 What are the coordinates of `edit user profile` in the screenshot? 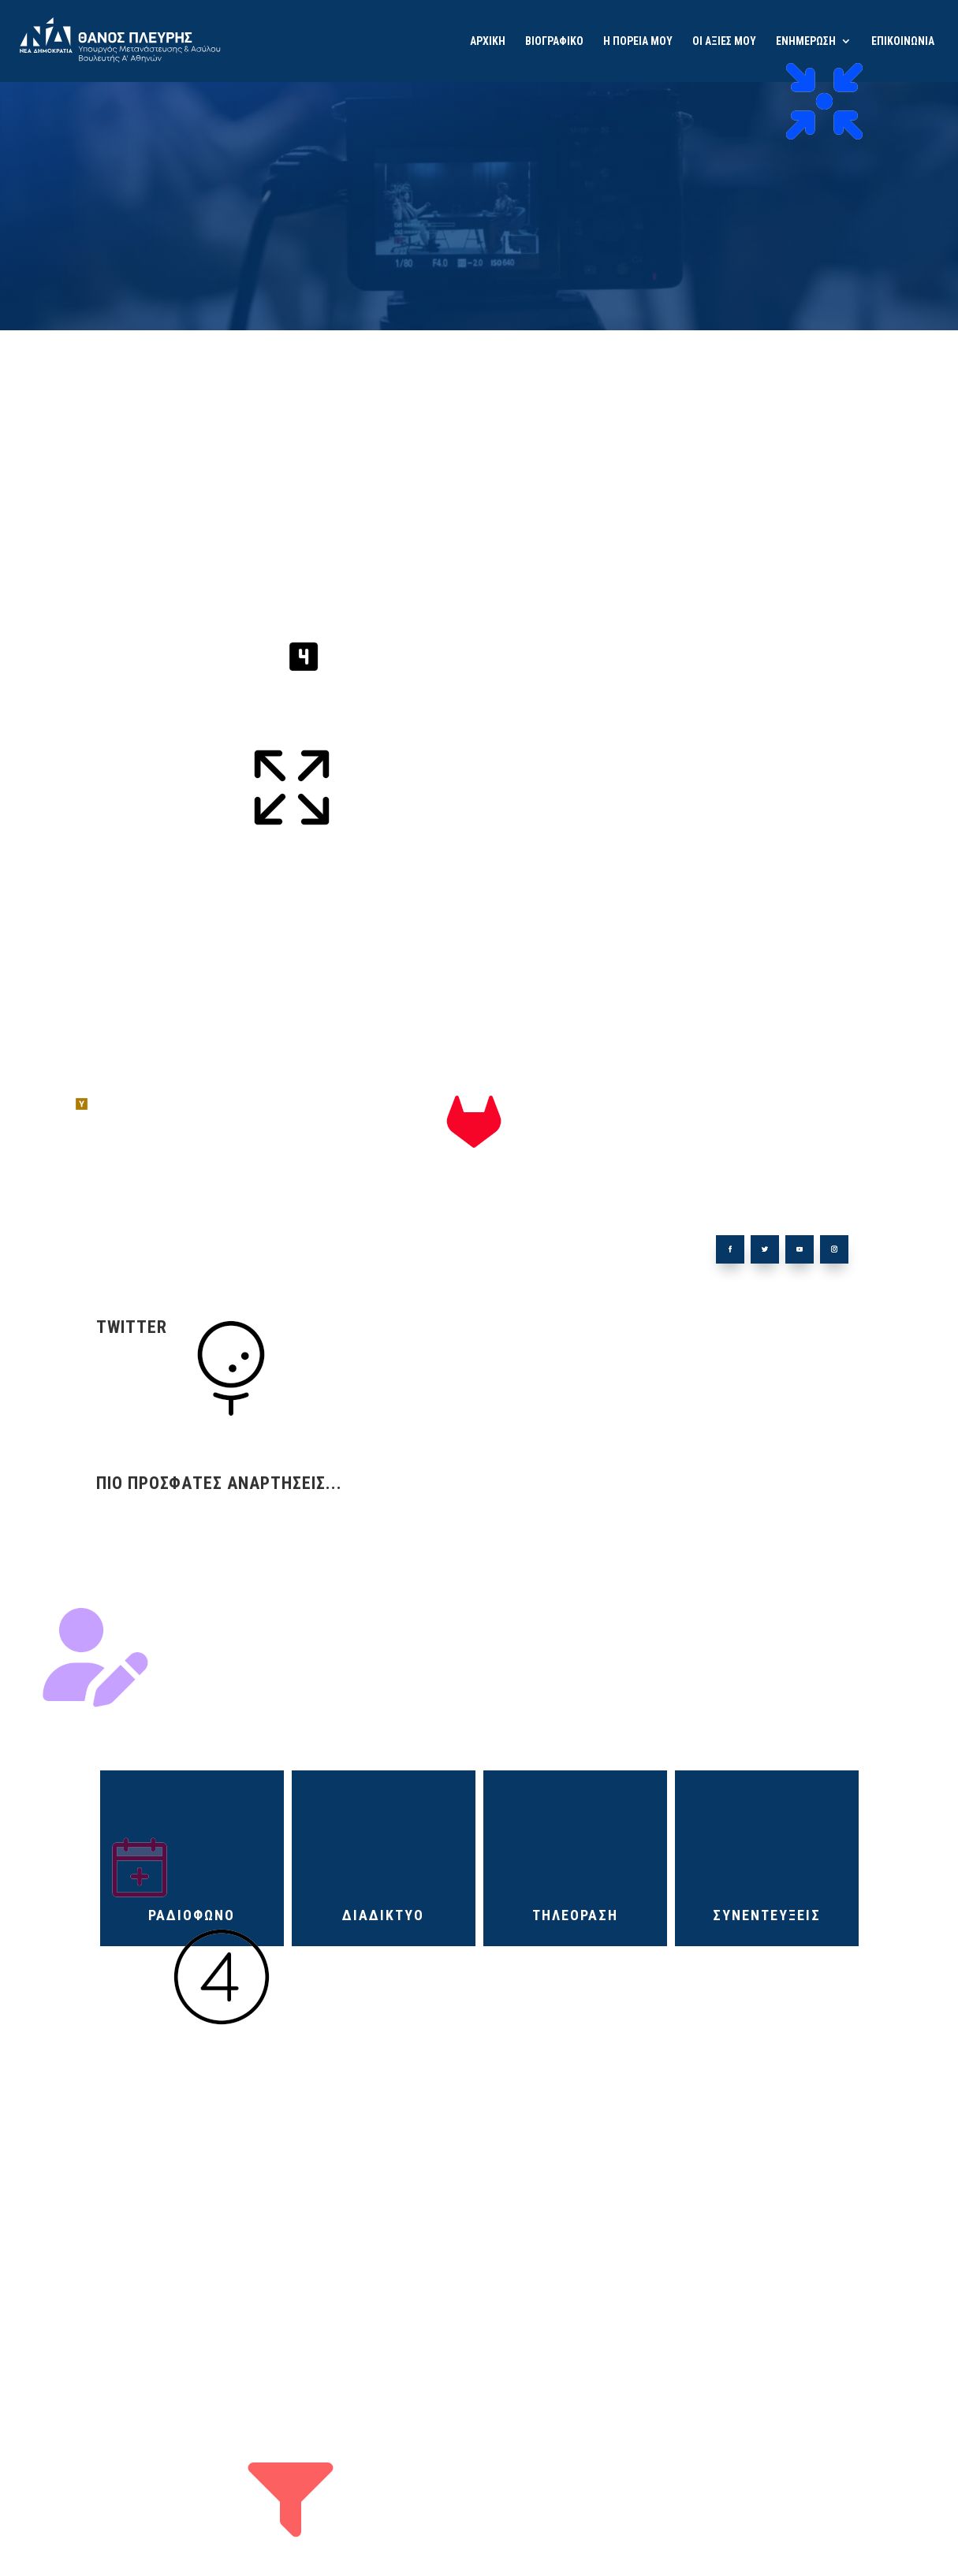 It's located at (93, 1654).